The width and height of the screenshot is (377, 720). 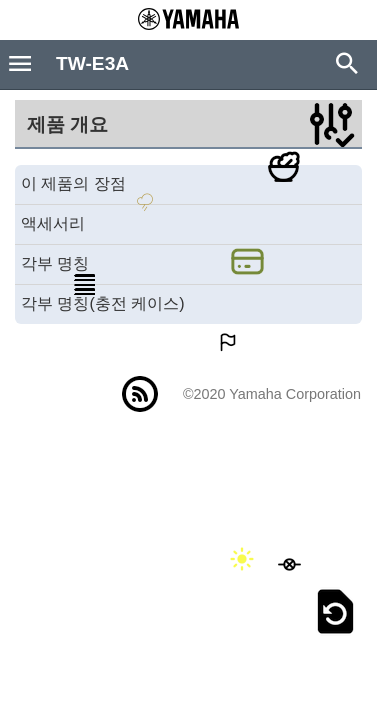 I want to click on browse healthy food options, so click(x=283, y=166).